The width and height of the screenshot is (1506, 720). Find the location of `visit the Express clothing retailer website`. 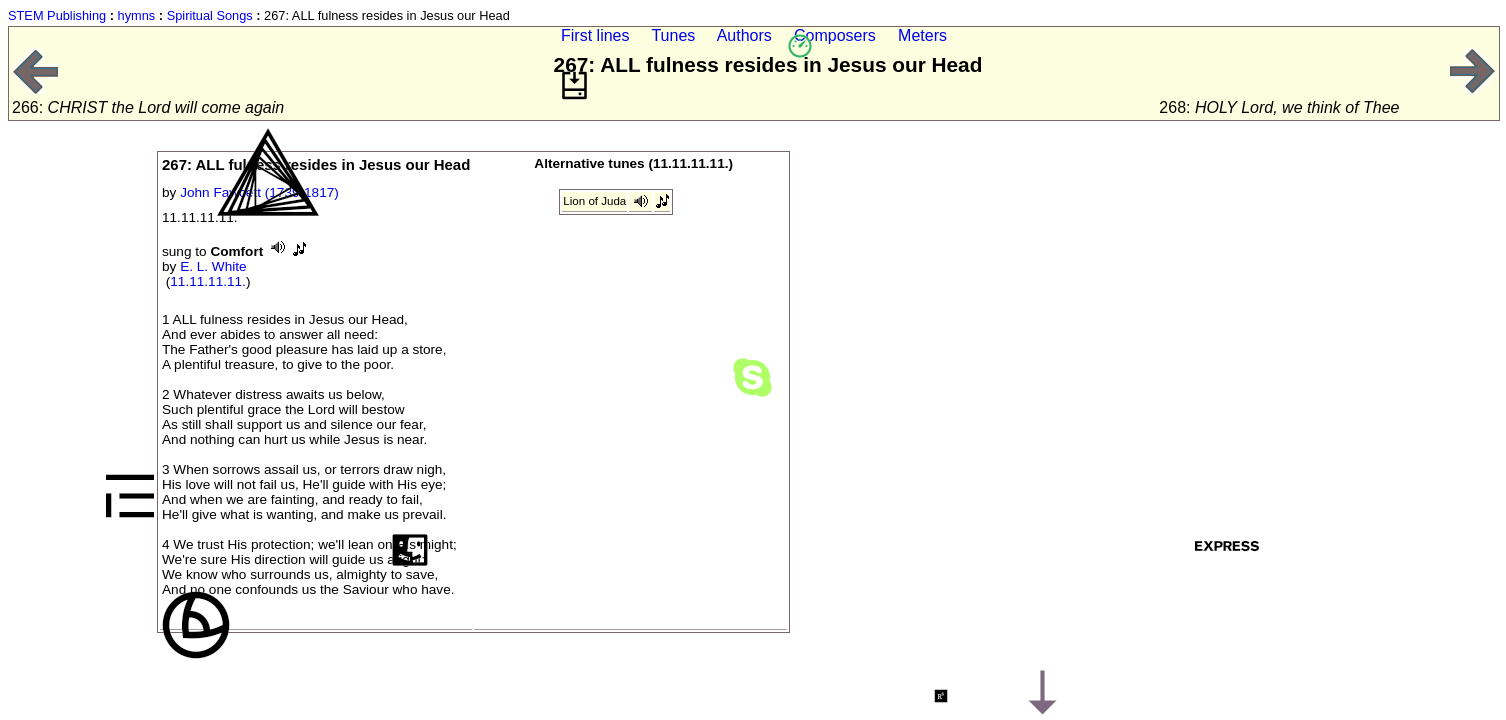

visit the Express clothing retailer website is located at coordinates (1227, 546).